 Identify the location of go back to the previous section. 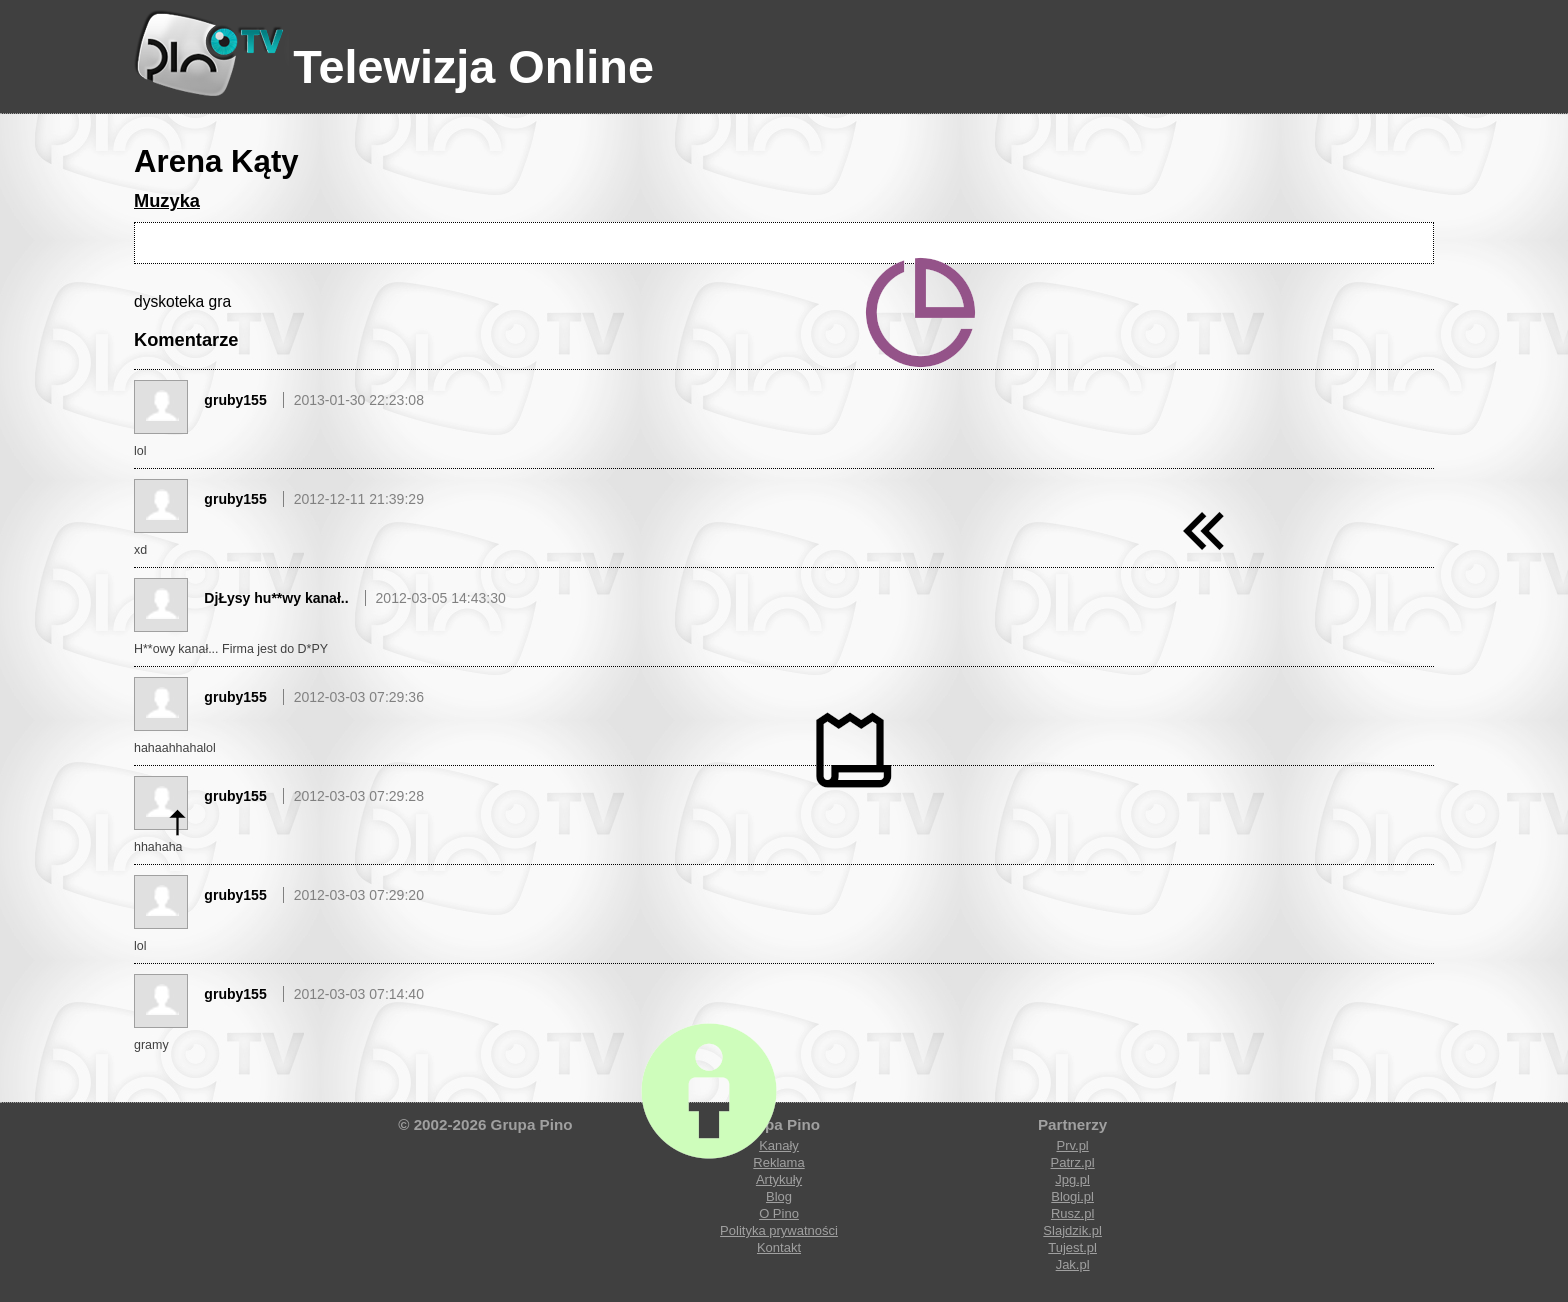
(1205, 531).